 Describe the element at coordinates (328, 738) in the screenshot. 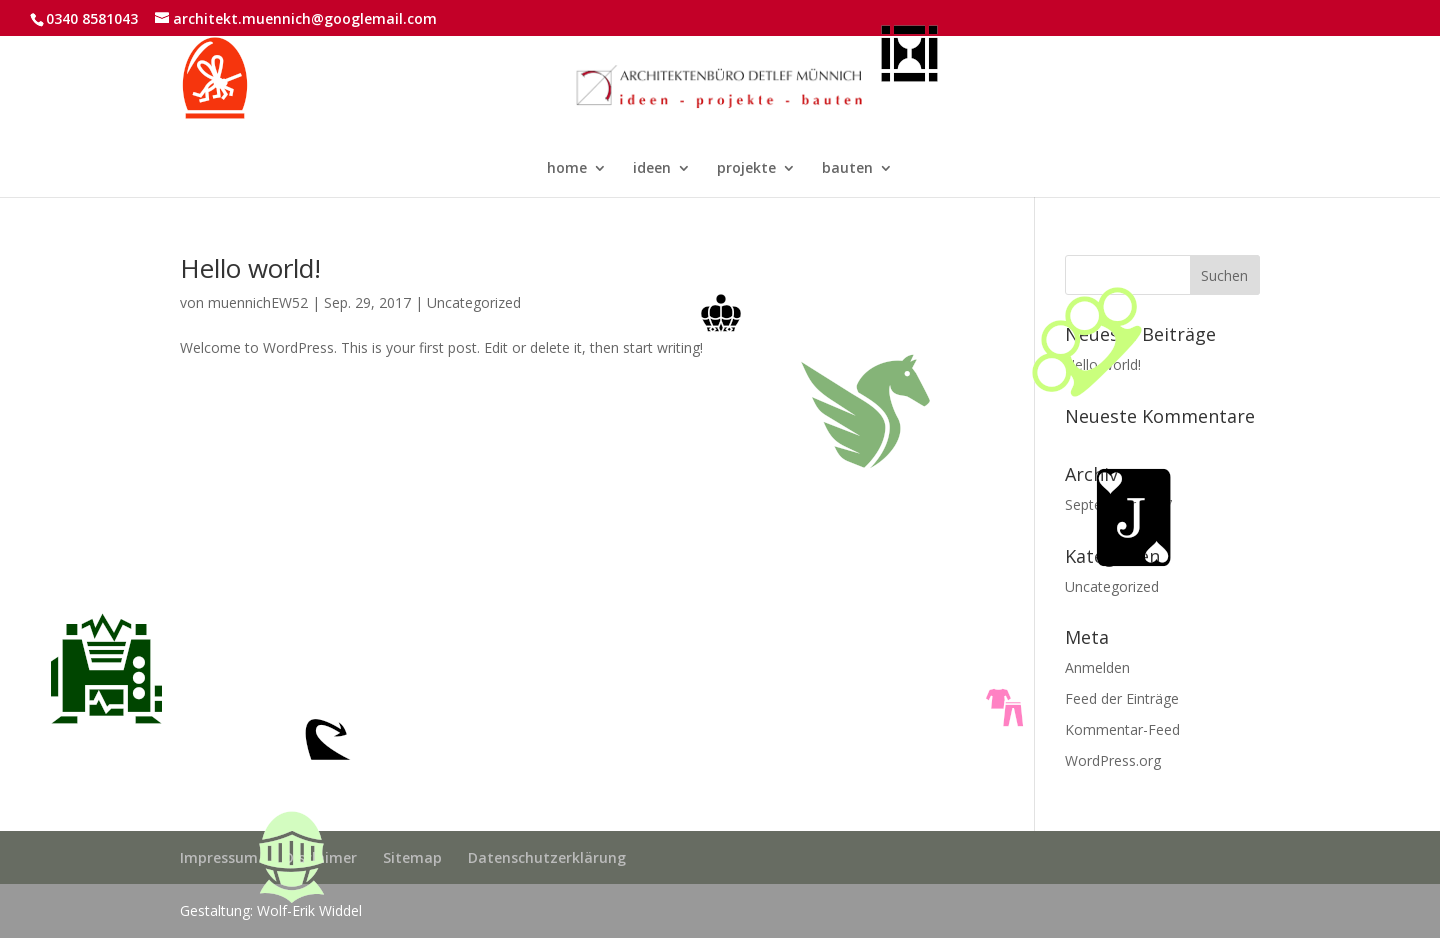

I see `perform a thrust-bend attack or maneuver` at that location.